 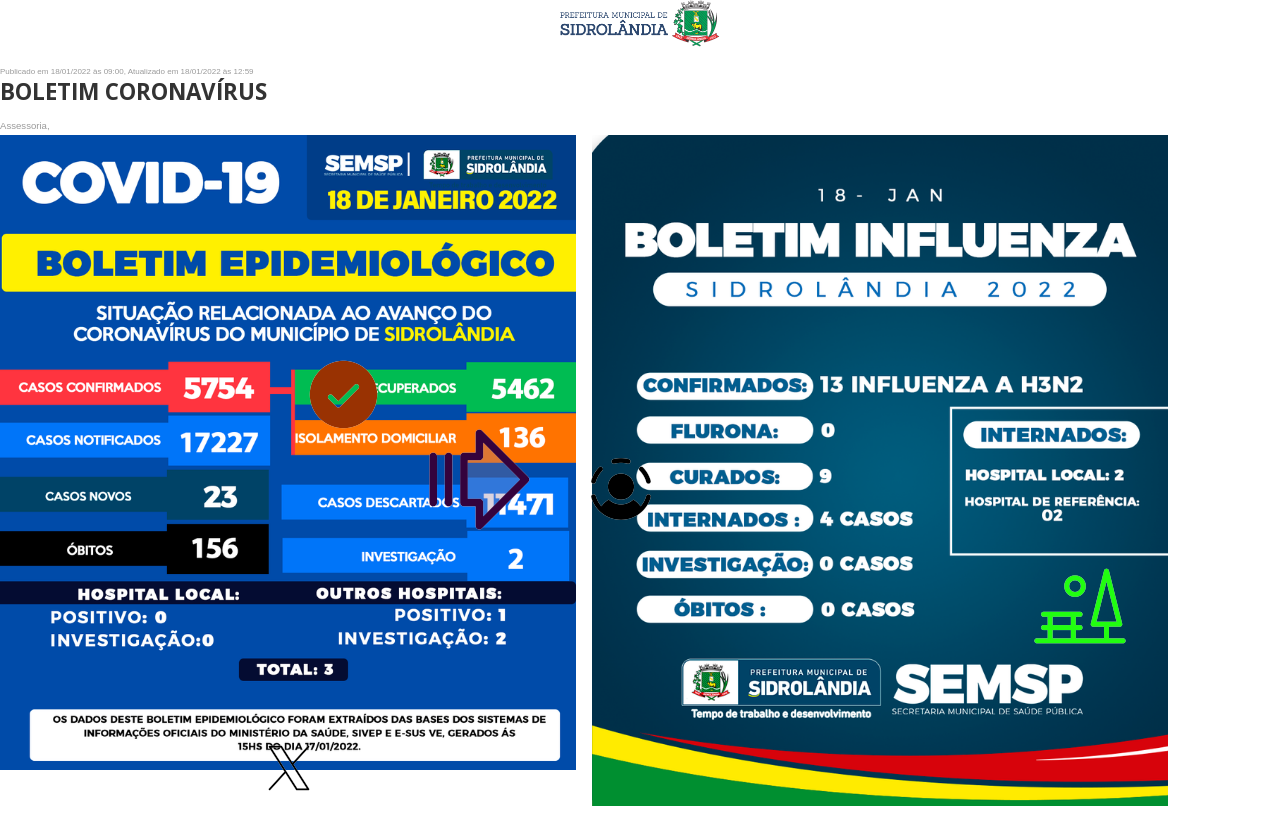 I want to click on skip forward or advance to next item, so click(x=475, y=479).